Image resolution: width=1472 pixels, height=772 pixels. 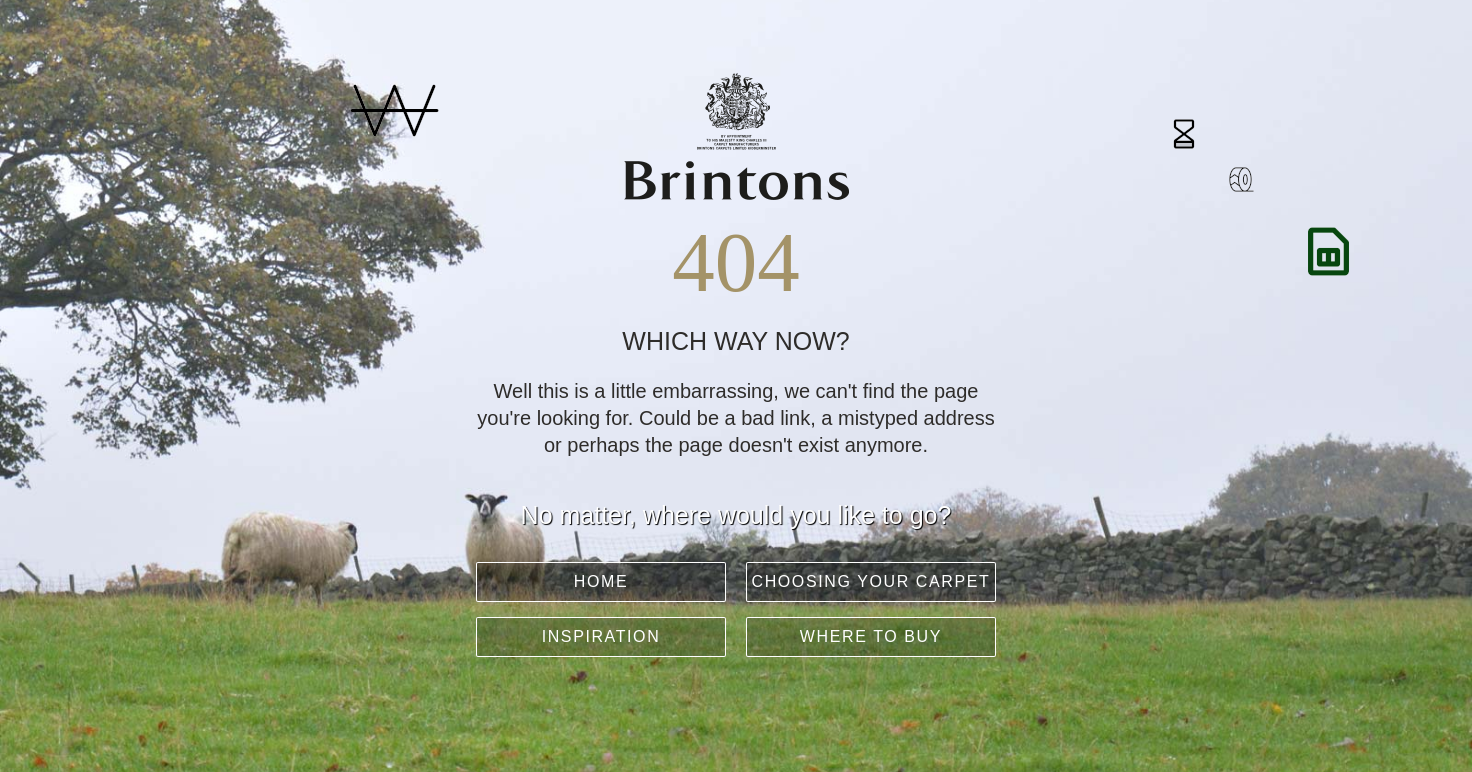 I want to click on indicates time is running low, so click(x=1184, y=134).